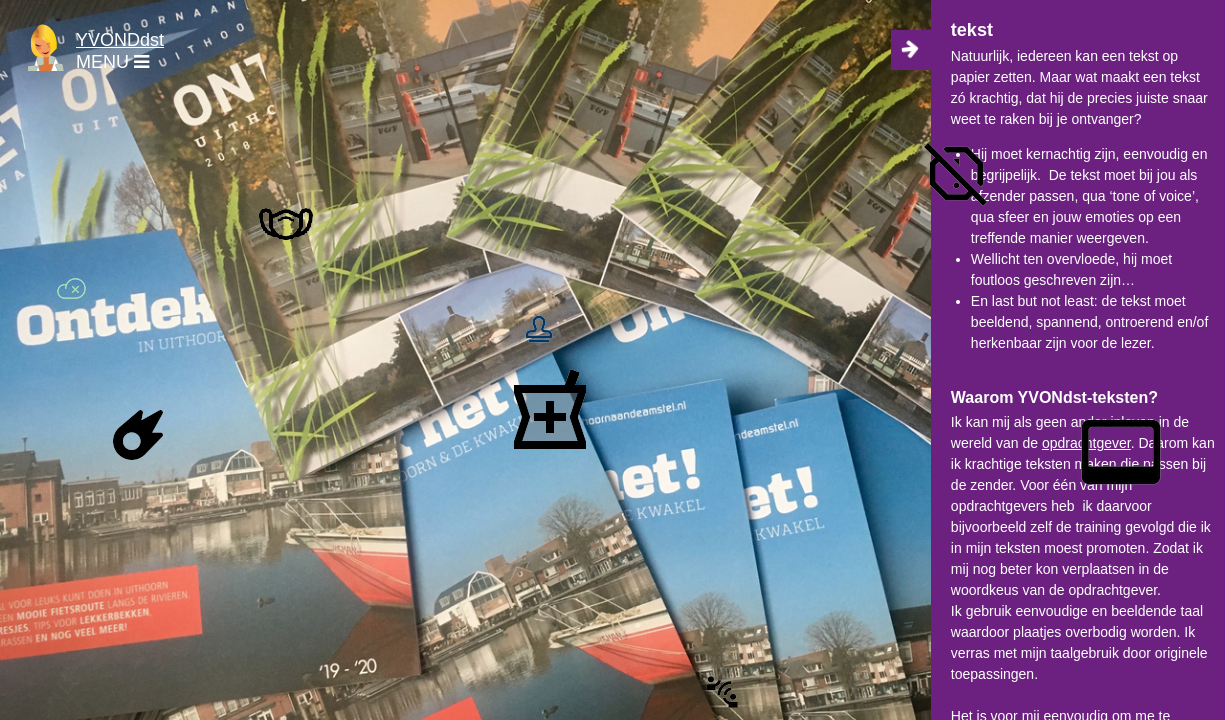  Describe the element at coordinates (286, 224) in the screenshot. I see `indicates face mask required` at that location.